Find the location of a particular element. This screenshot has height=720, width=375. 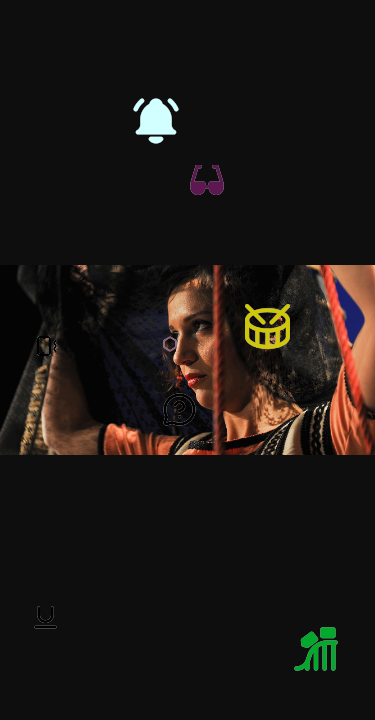

apply underline formatting to selected text is located at coordinates (45, 617).